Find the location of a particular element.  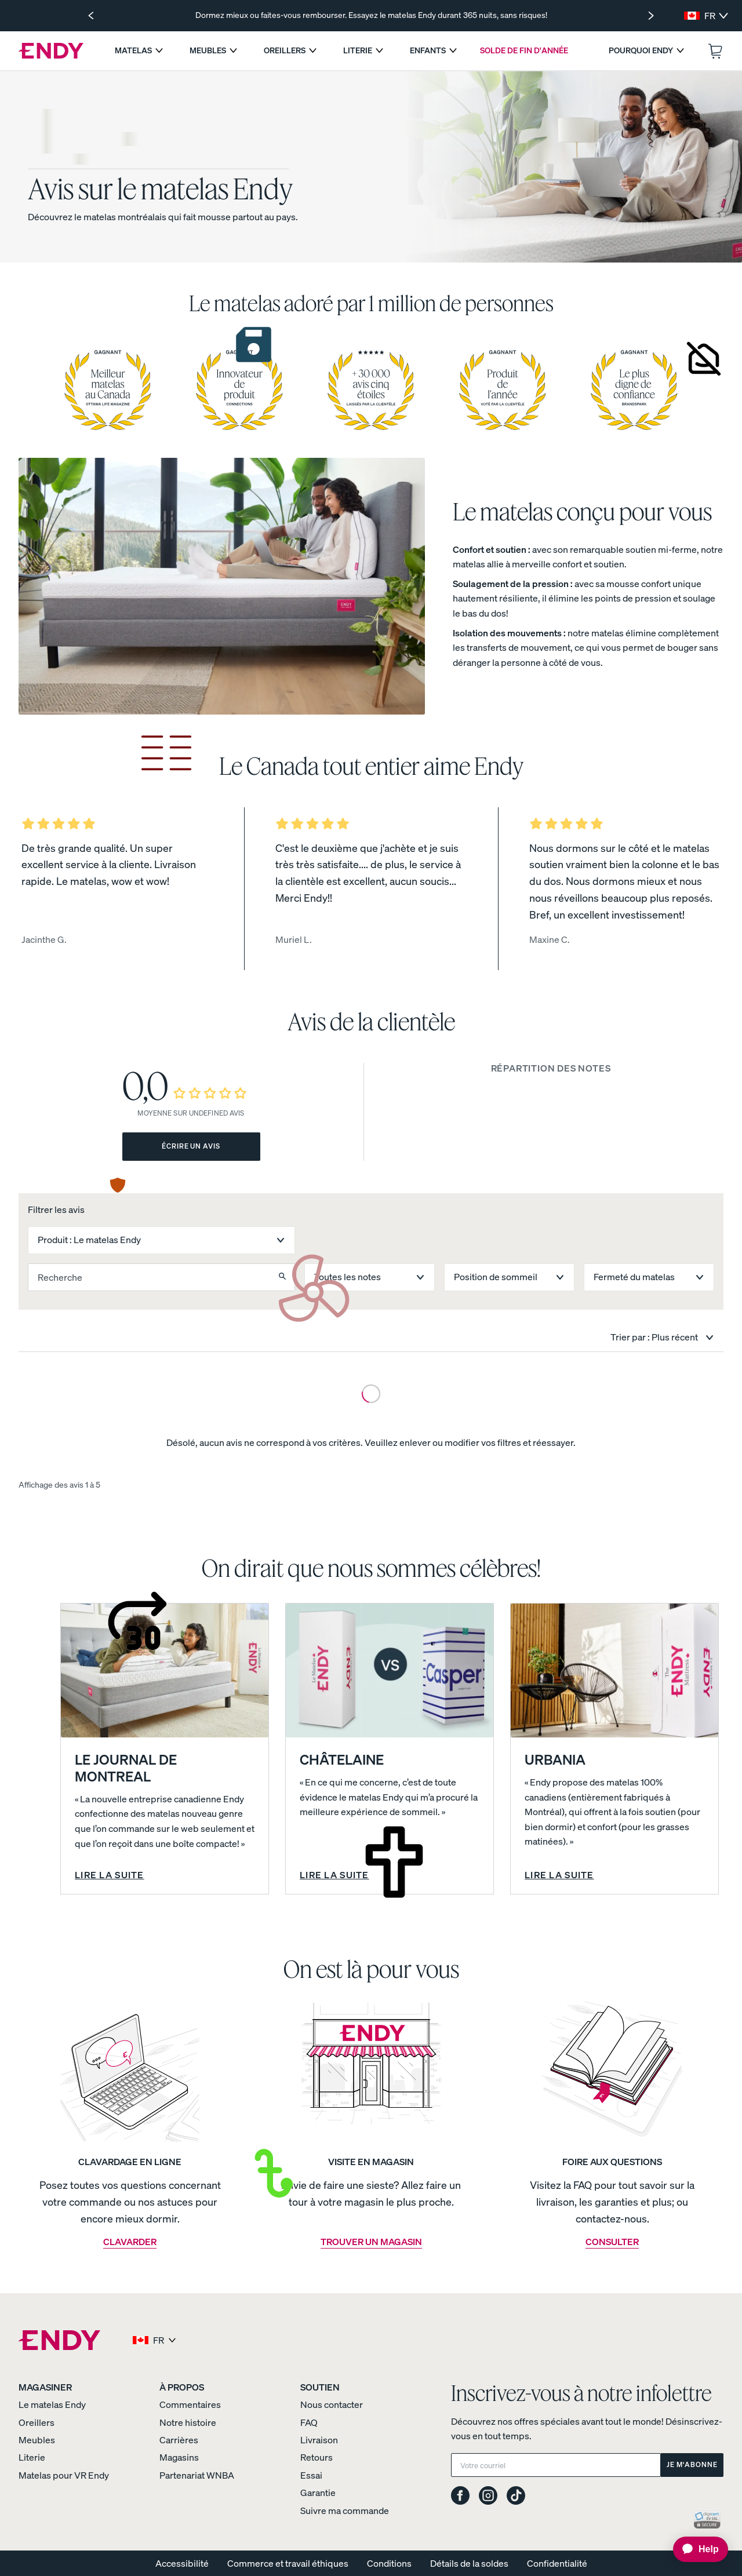

access security settings is located at coordinates (118, 1185).